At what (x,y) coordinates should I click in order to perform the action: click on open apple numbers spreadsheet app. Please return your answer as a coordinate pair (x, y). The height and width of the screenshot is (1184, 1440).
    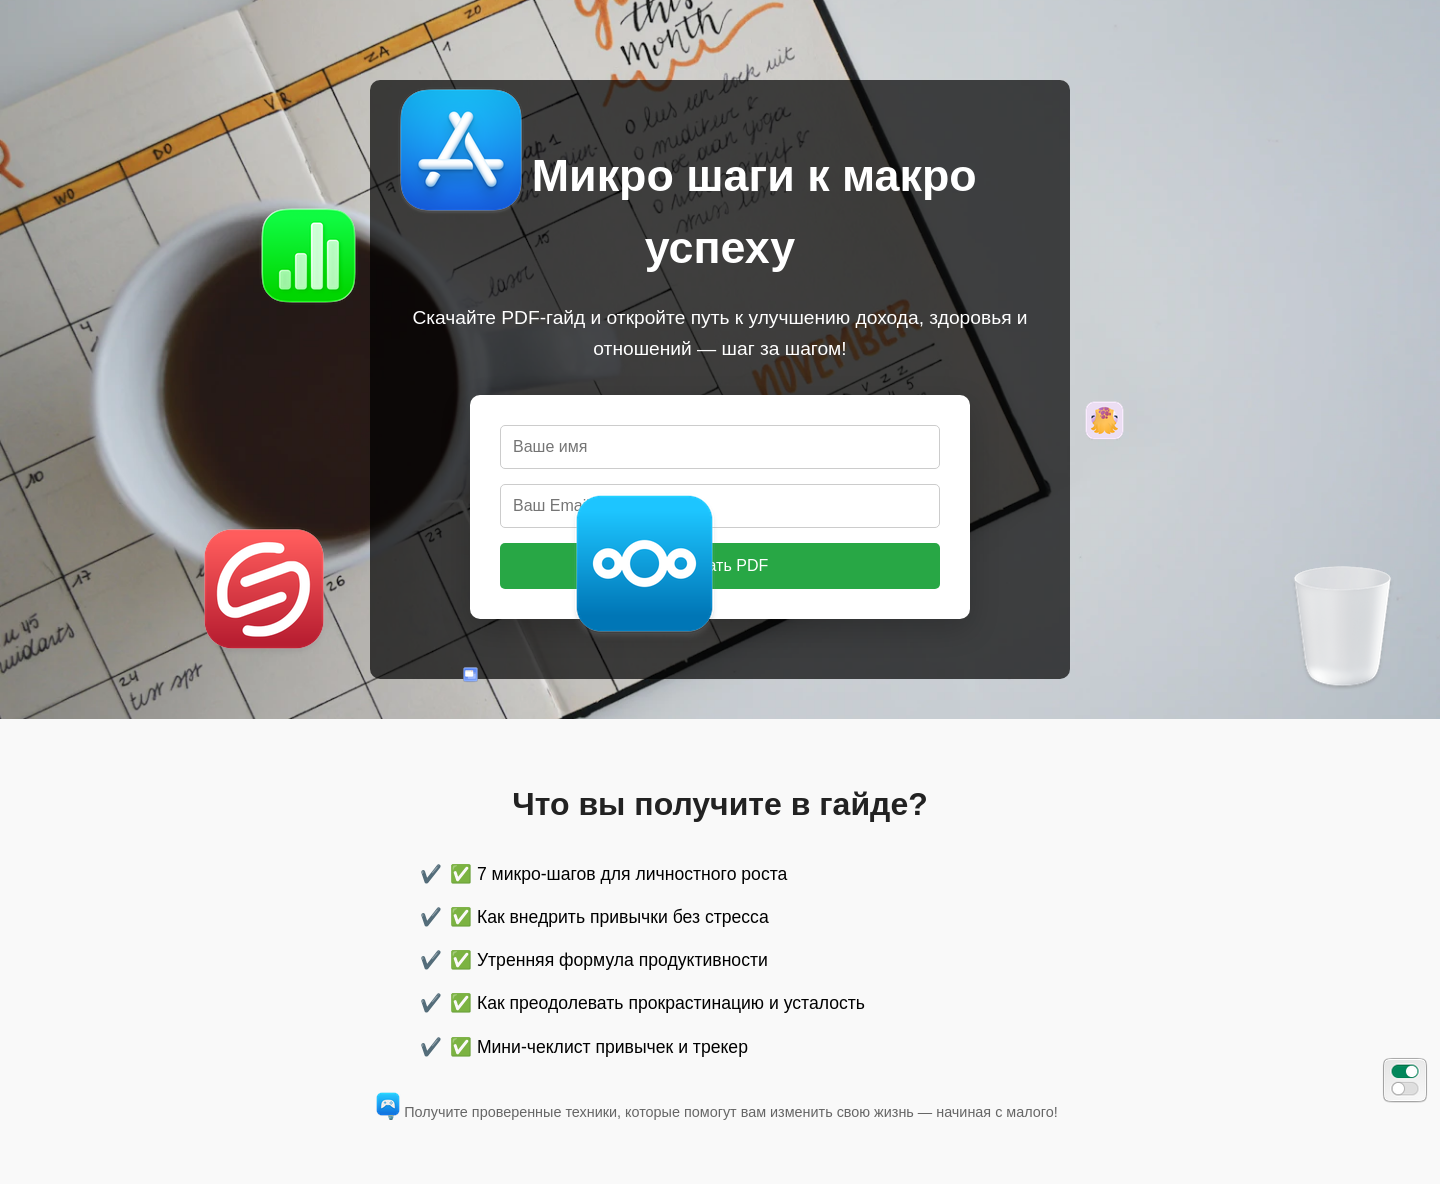
    Looking at the image, I should click on (308, 255).